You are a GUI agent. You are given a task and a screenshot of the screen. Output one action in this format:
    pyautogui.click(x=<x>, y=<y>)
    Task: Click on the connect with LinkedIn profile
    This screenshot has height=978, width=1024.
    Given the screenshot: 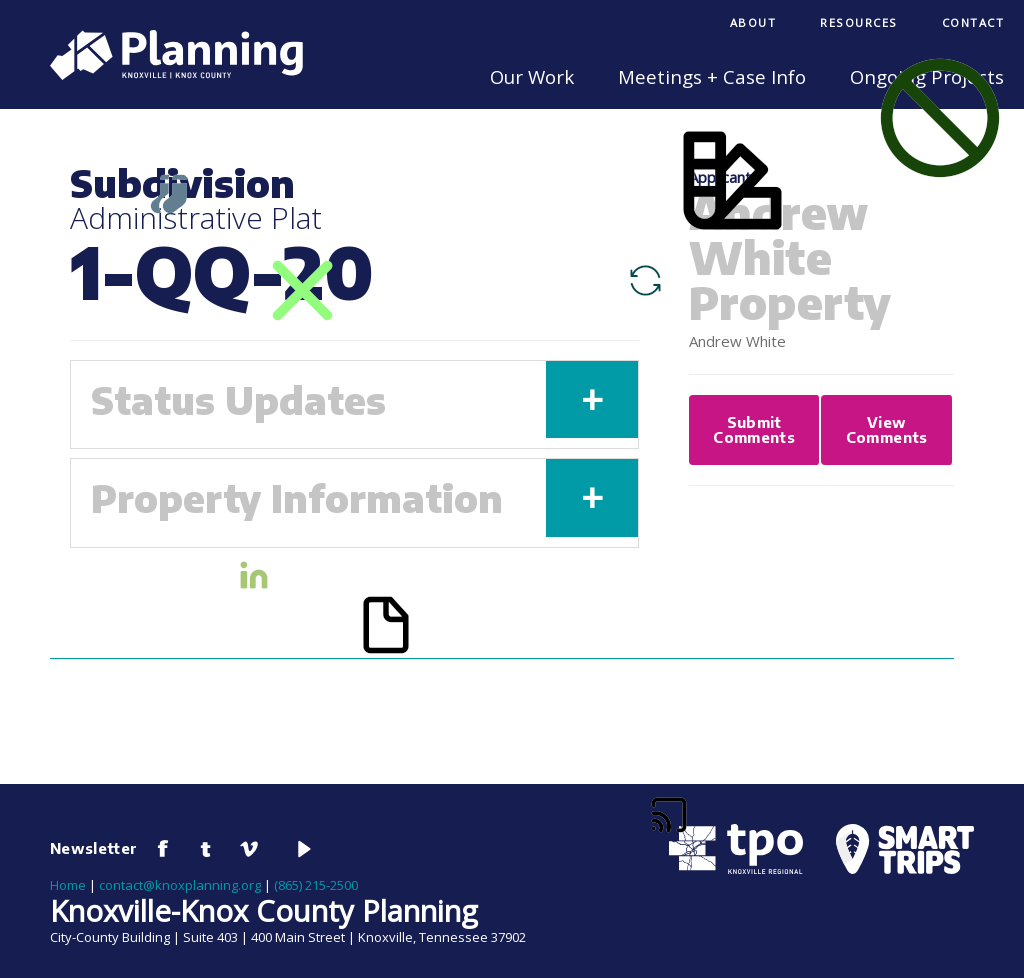 What is the action you would take?
    pyautogui.click(x=254, y=575)
    